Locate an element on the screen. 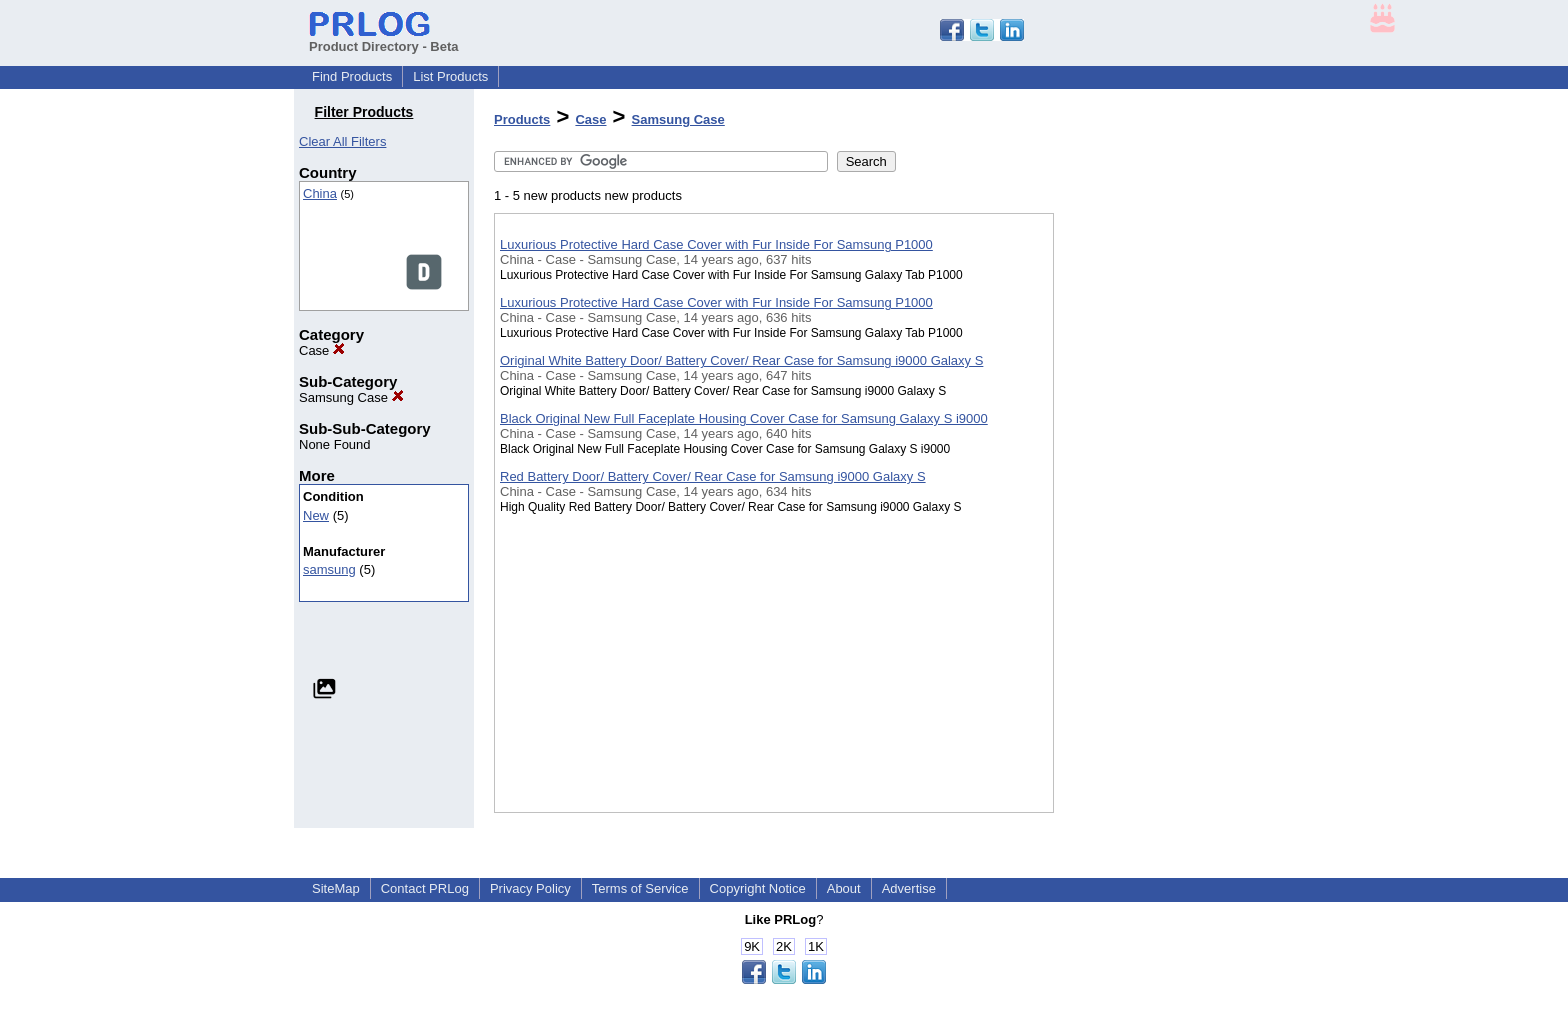 The width and height of the screenshot is (1568, 1017). indicates items or options starting with the letter D is located at coordinates (424, 272).